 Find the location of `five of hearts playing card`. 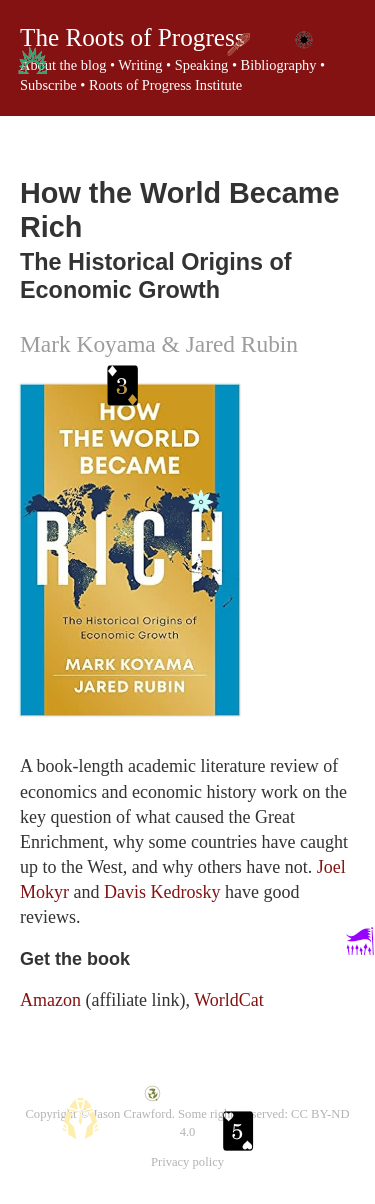

five of hearts playing card is located at coordinates (238, 1131).